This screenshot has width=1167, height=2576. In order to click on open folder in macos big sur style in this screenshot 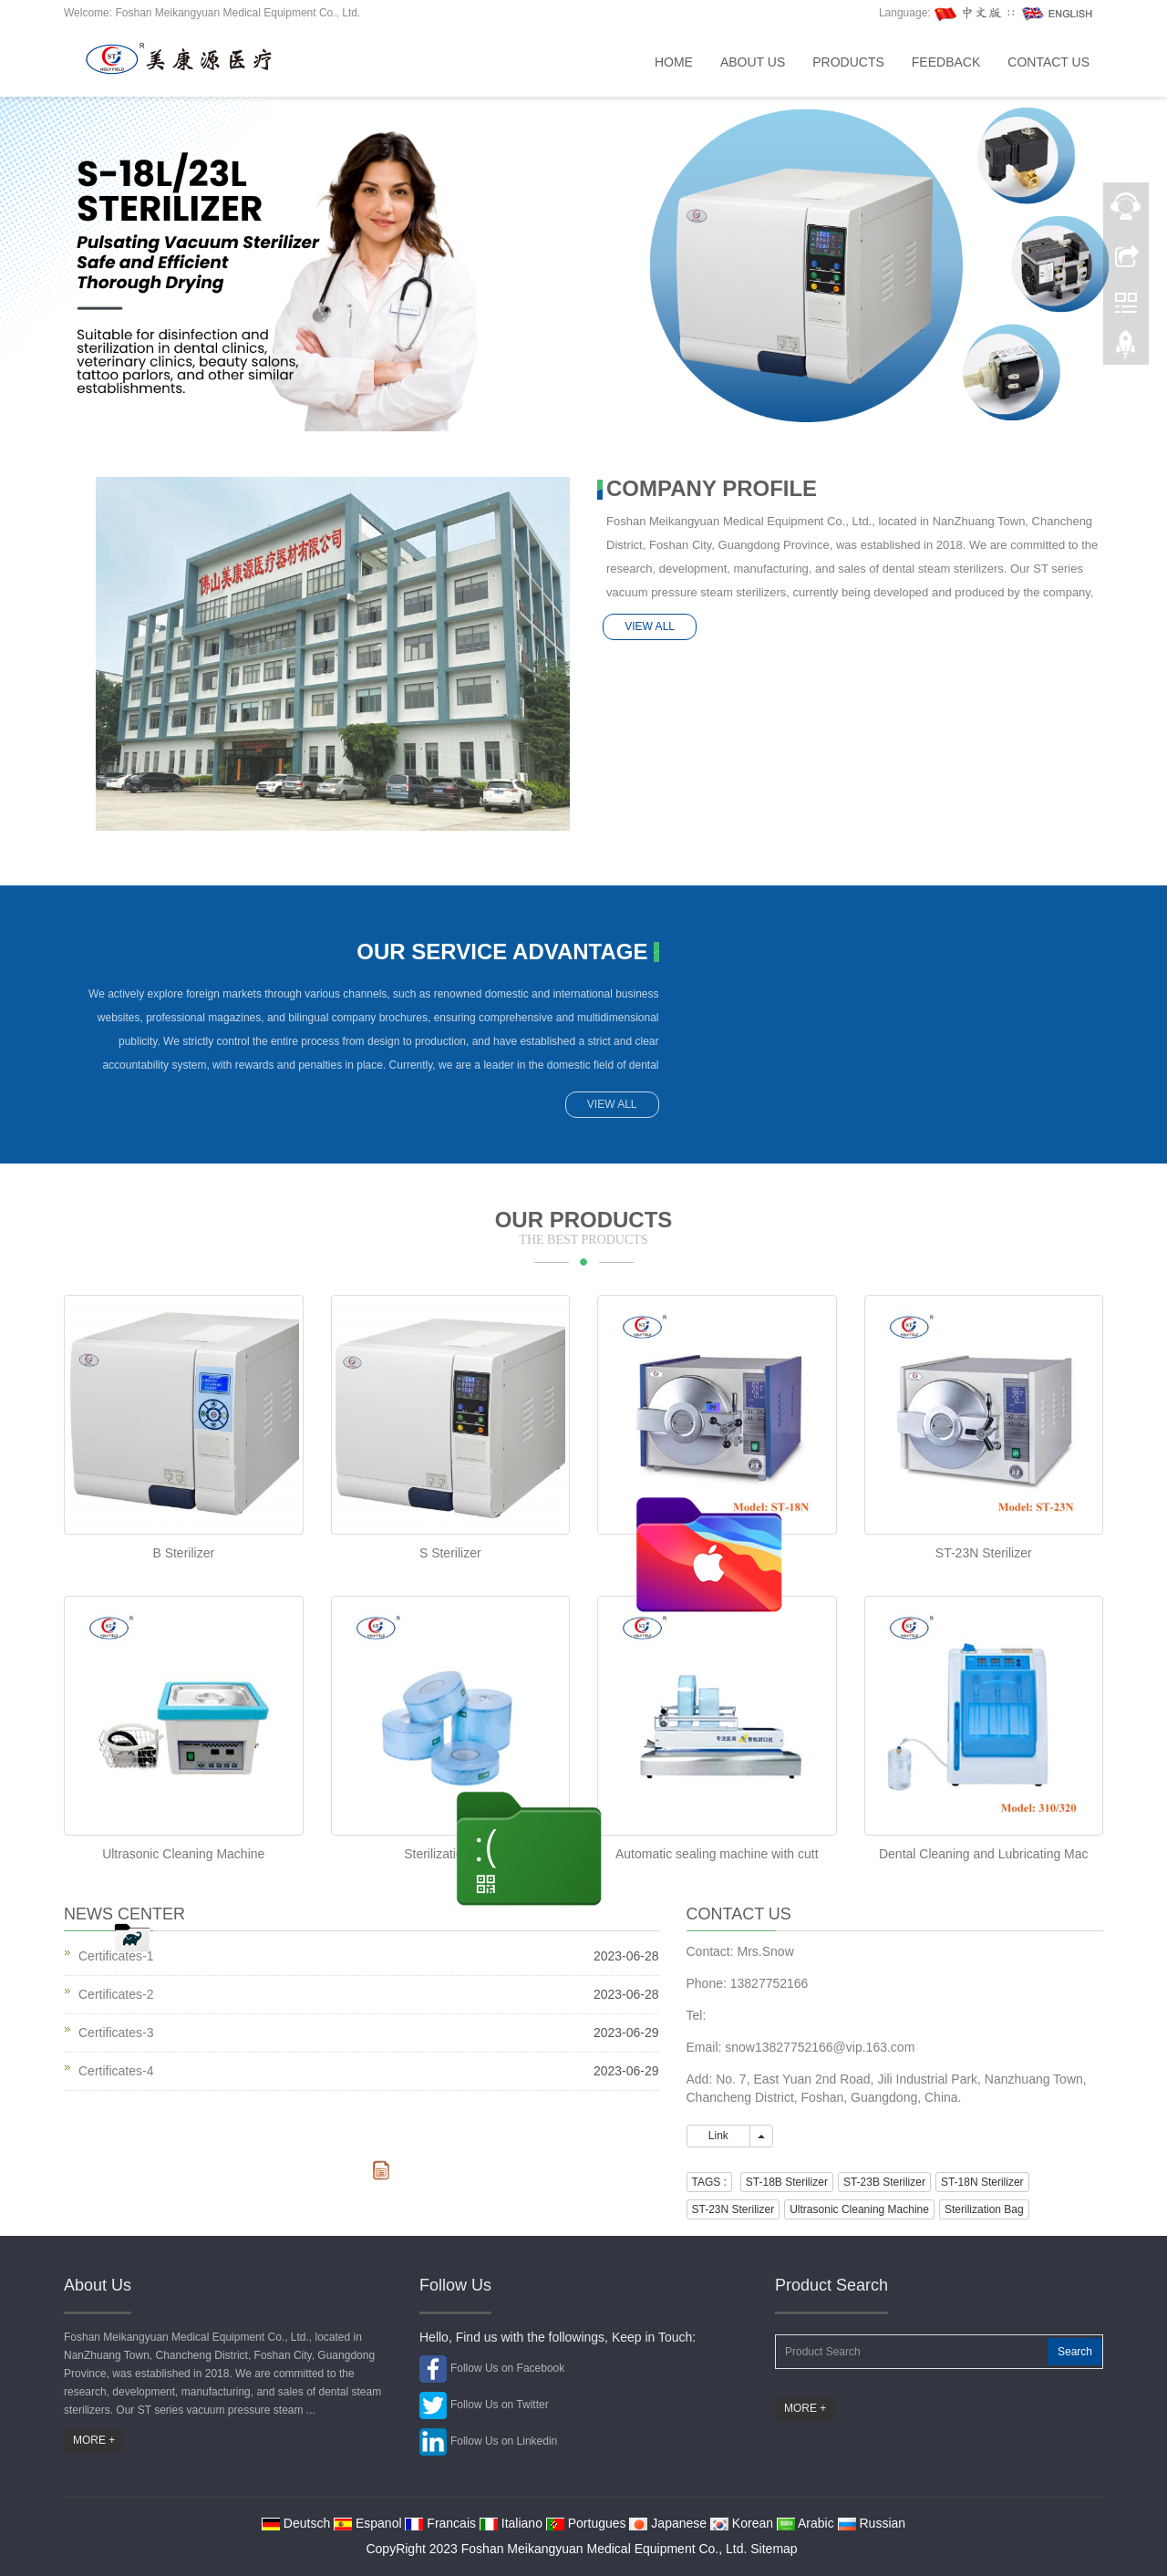, I will do `click(708, 1558)`.